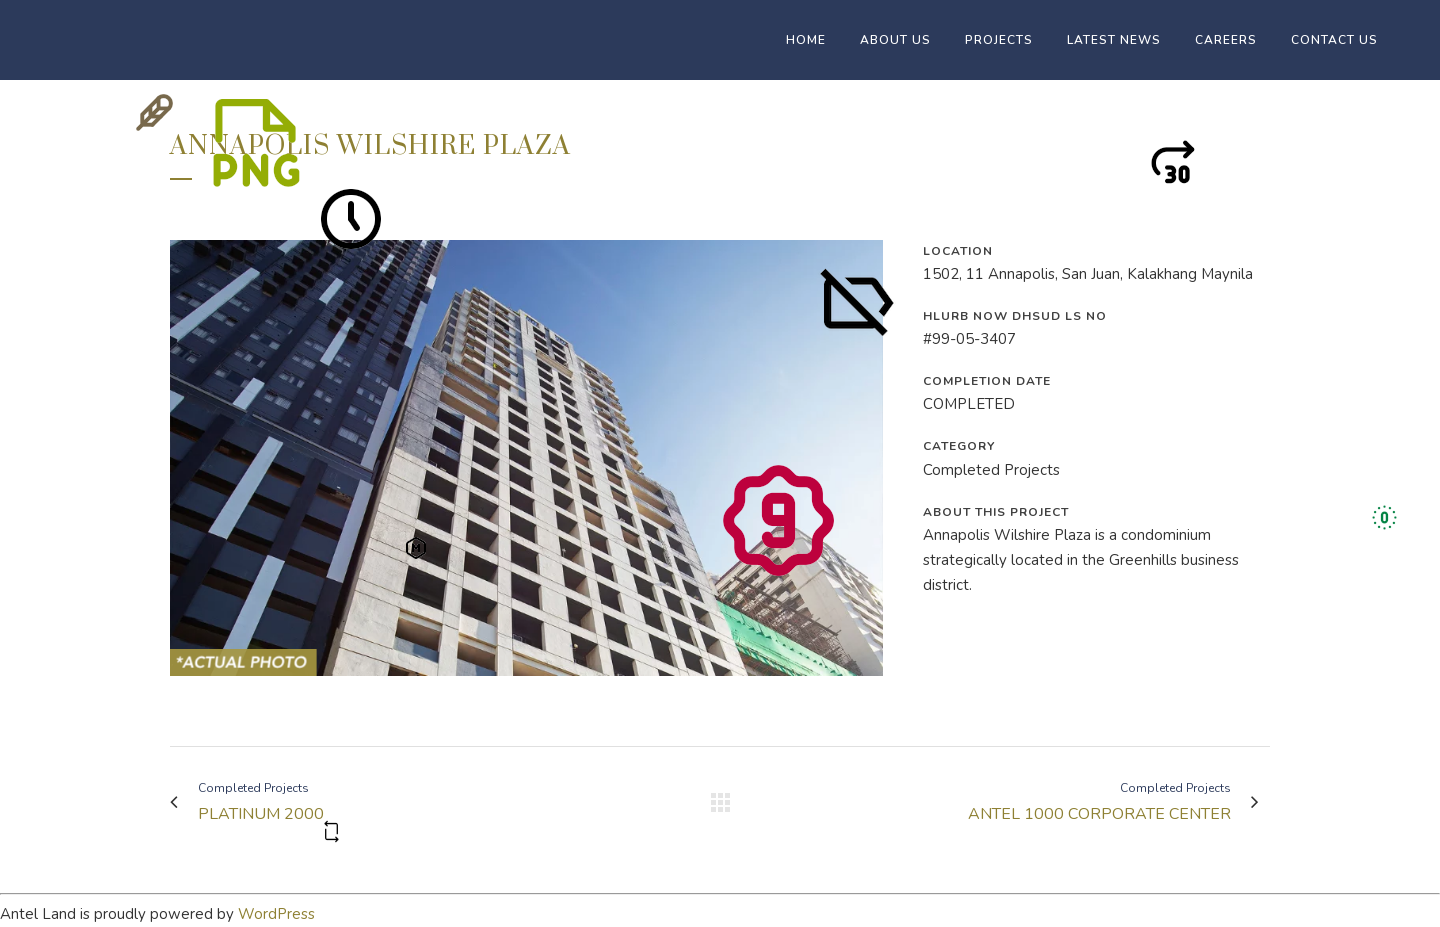 The height and width of the screenshot is (927, 1440). I want to click on view or open a PNG image file, so click(255, 146).